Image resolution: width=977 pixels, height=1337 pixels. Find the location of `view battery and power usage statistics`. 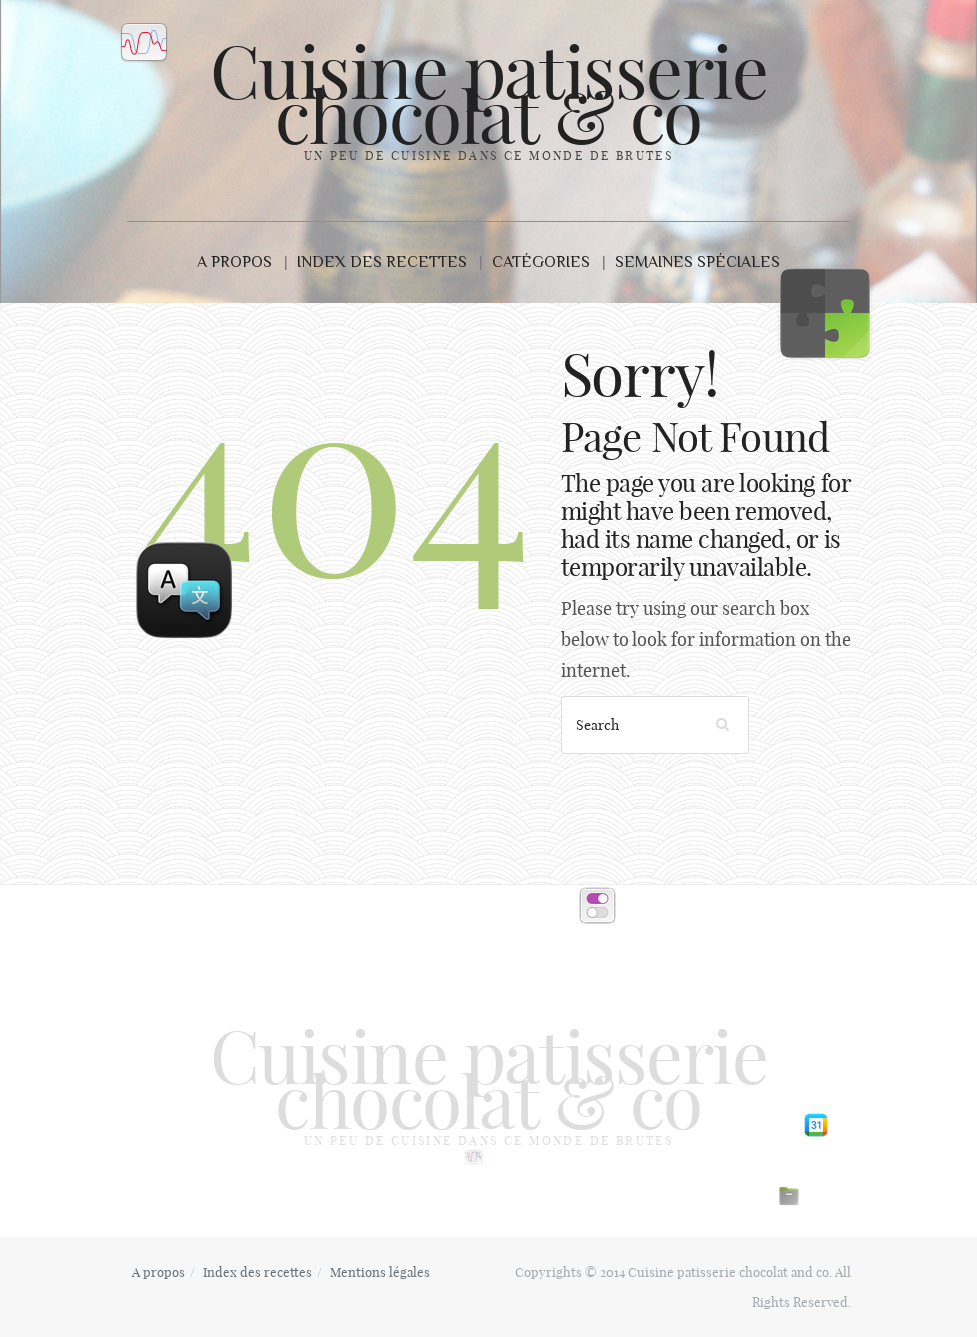

view battery and power usage statistics is located at coordinates (144, 42).